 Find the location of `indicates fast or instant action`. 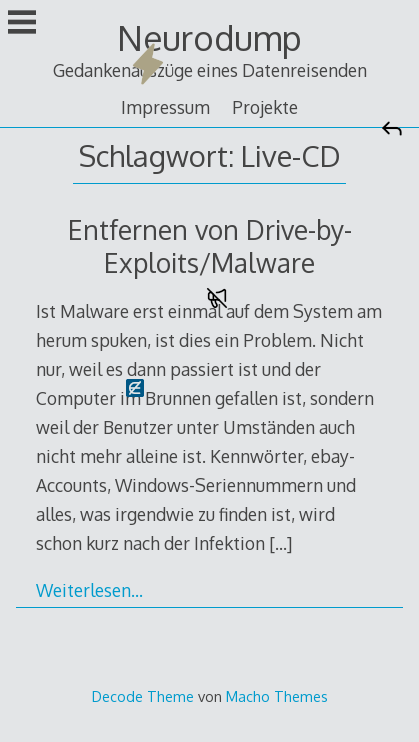

indicates fast or instant action is located at coordinates (148, 64).